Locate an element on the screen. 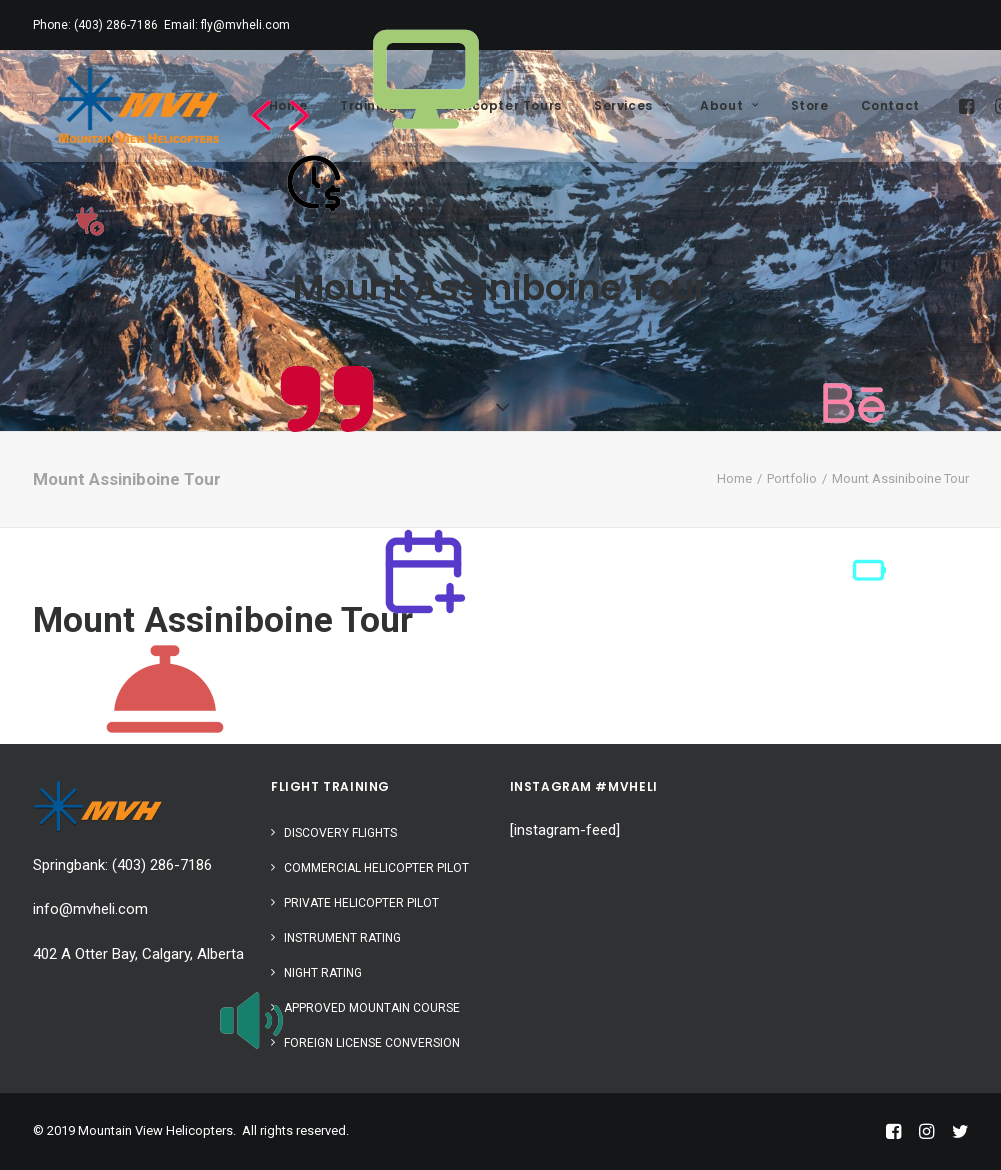  request concierge or front desk assistance is located at coordinates (165, 689).